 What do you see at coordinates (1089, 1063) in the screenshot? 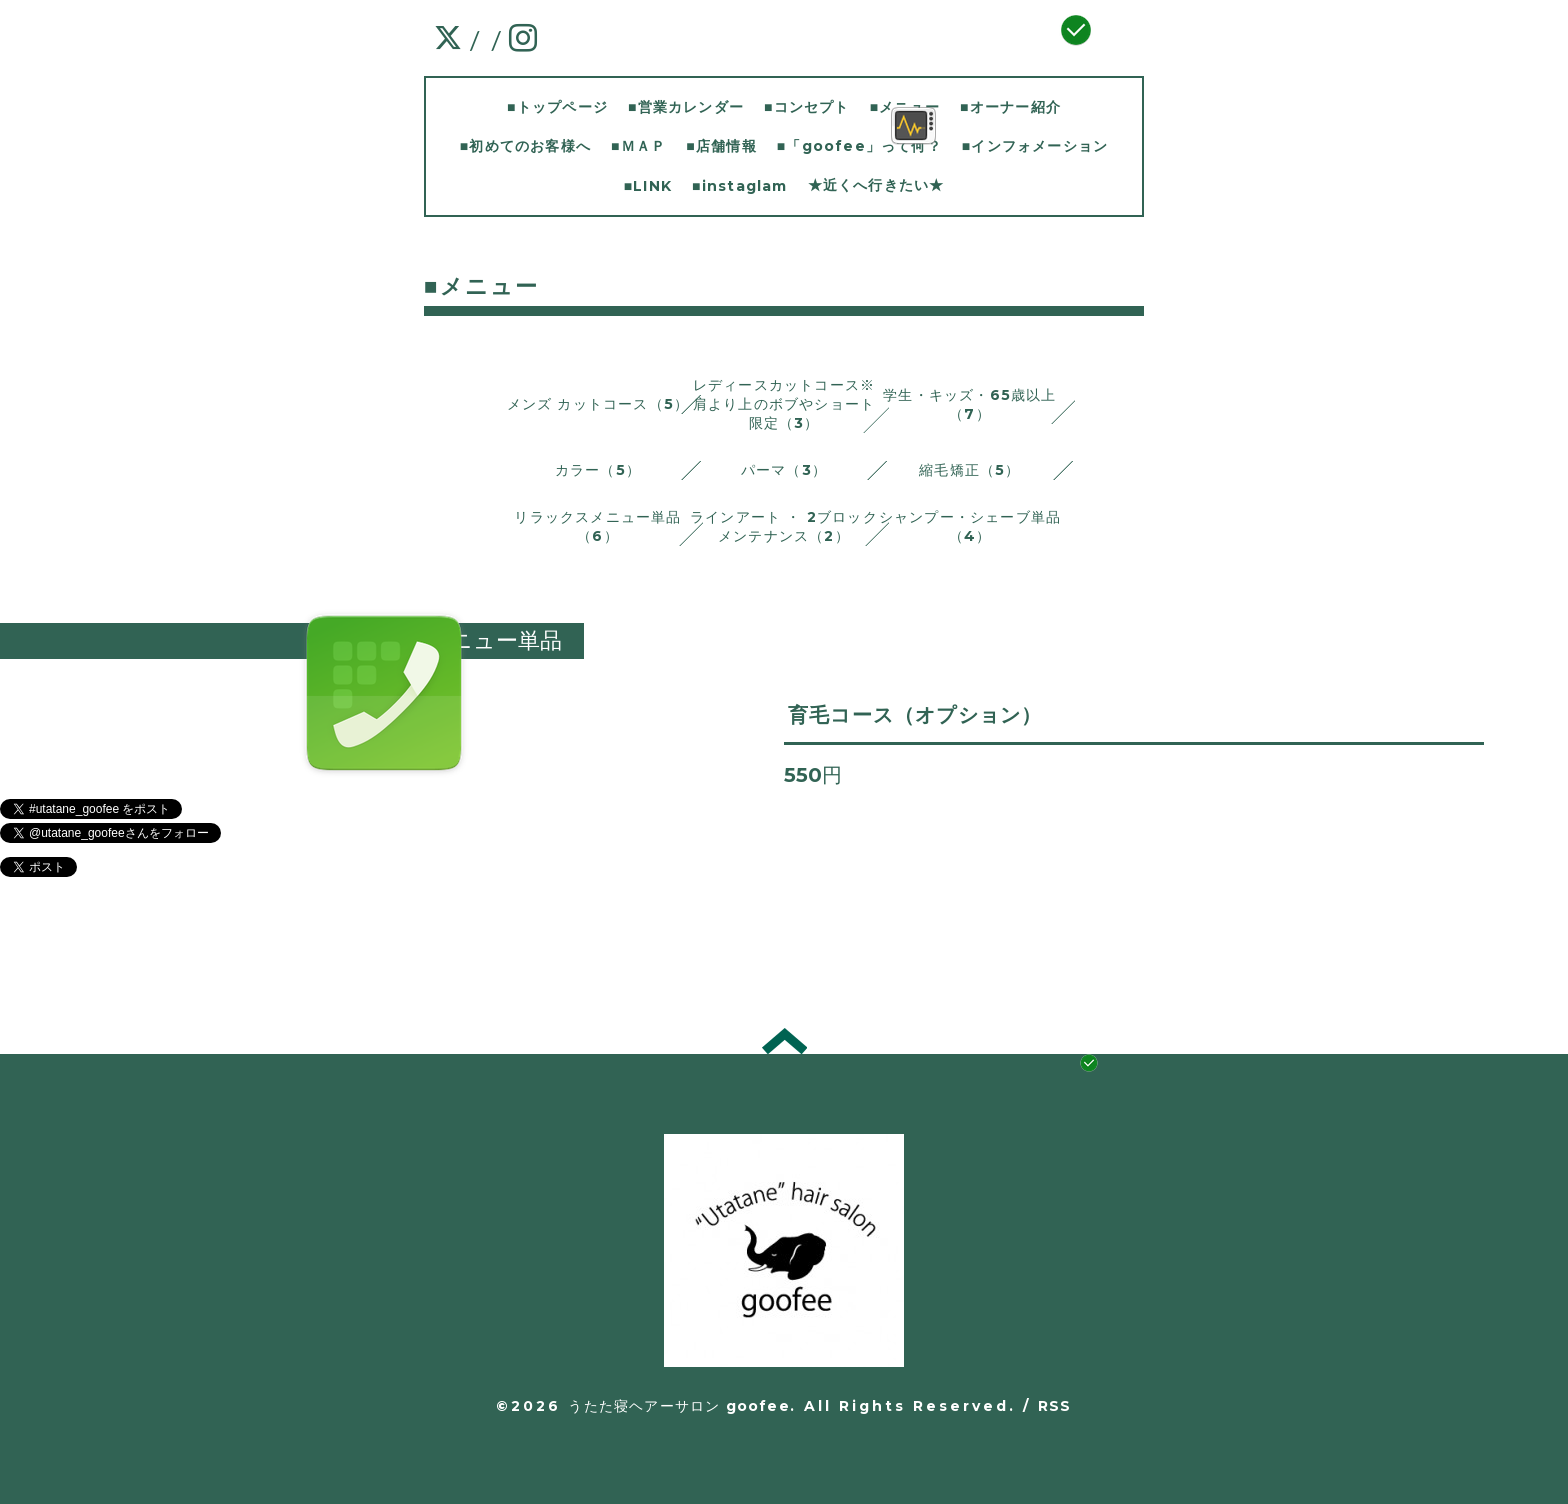
I see `indicates dropbox file is fully synced` at bounding box center [1089, 1063].